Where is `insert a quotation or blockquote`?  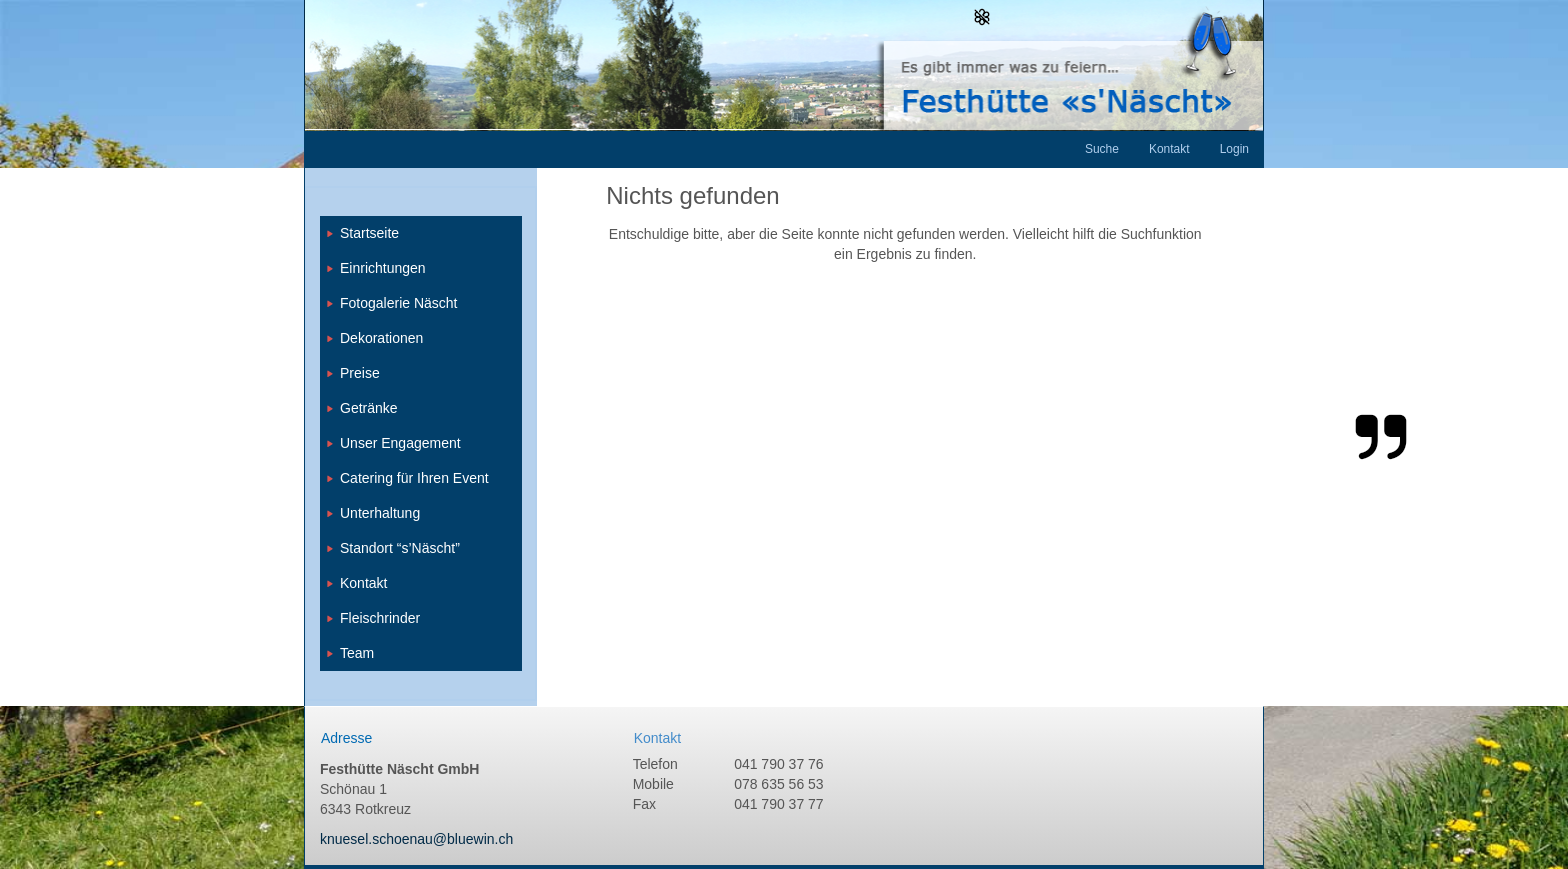 insert a quotation or blockquote is located at coordinates (1381, 437).